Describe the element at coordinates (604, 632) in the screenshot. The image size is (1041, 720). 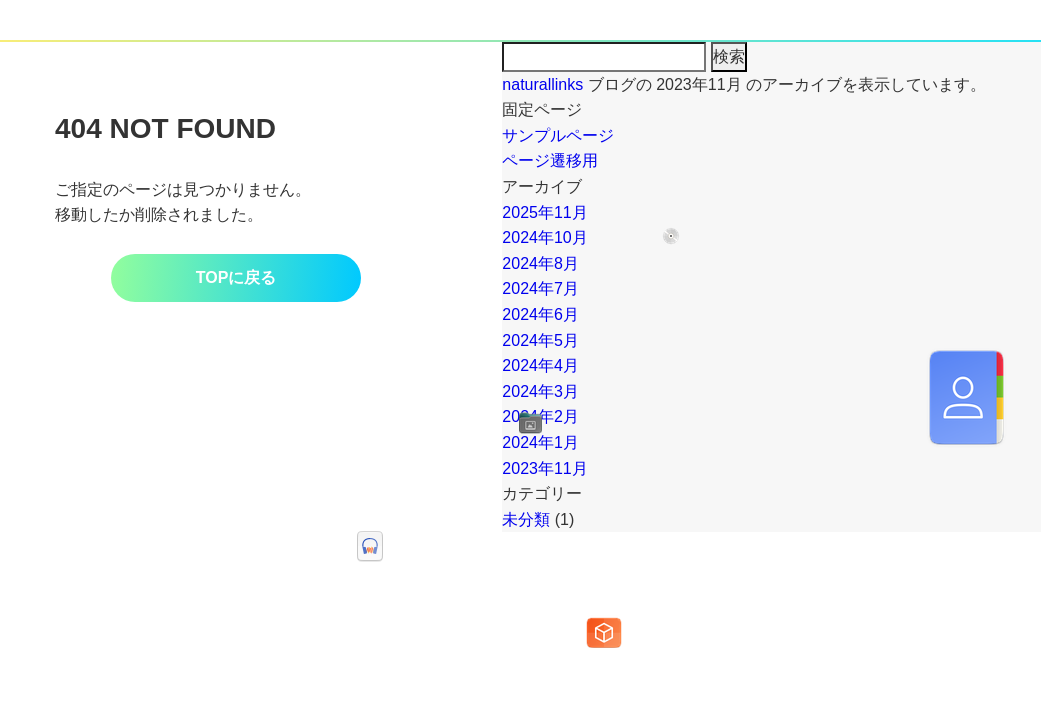
I see `3D model file in STL binary format` at that location.